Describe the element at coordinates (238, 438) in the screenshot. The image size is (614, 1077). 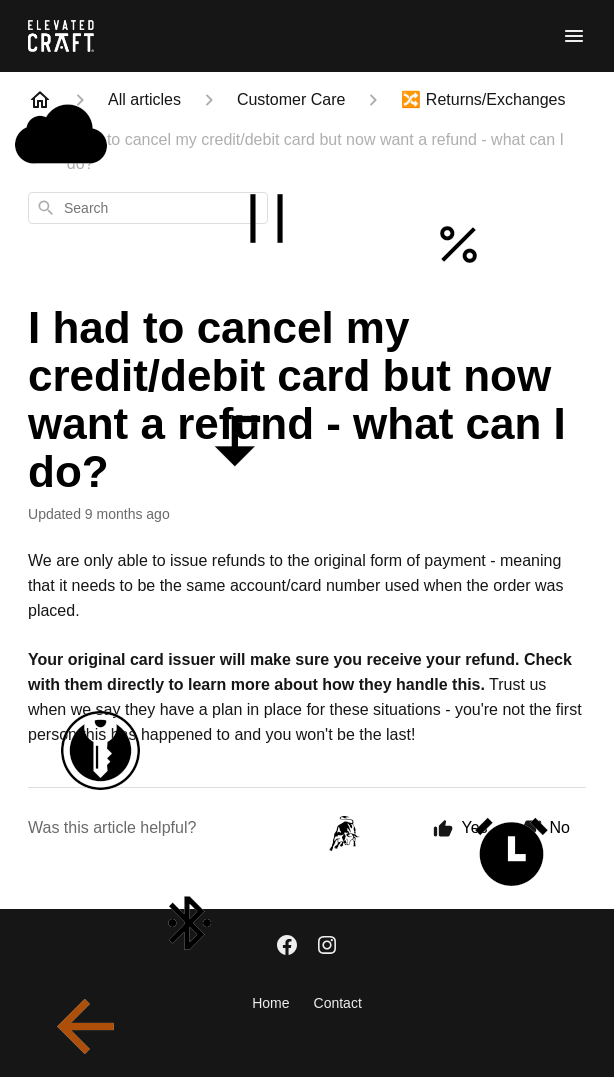
I see `navigate back and down in a menu hierarchy` at that location.